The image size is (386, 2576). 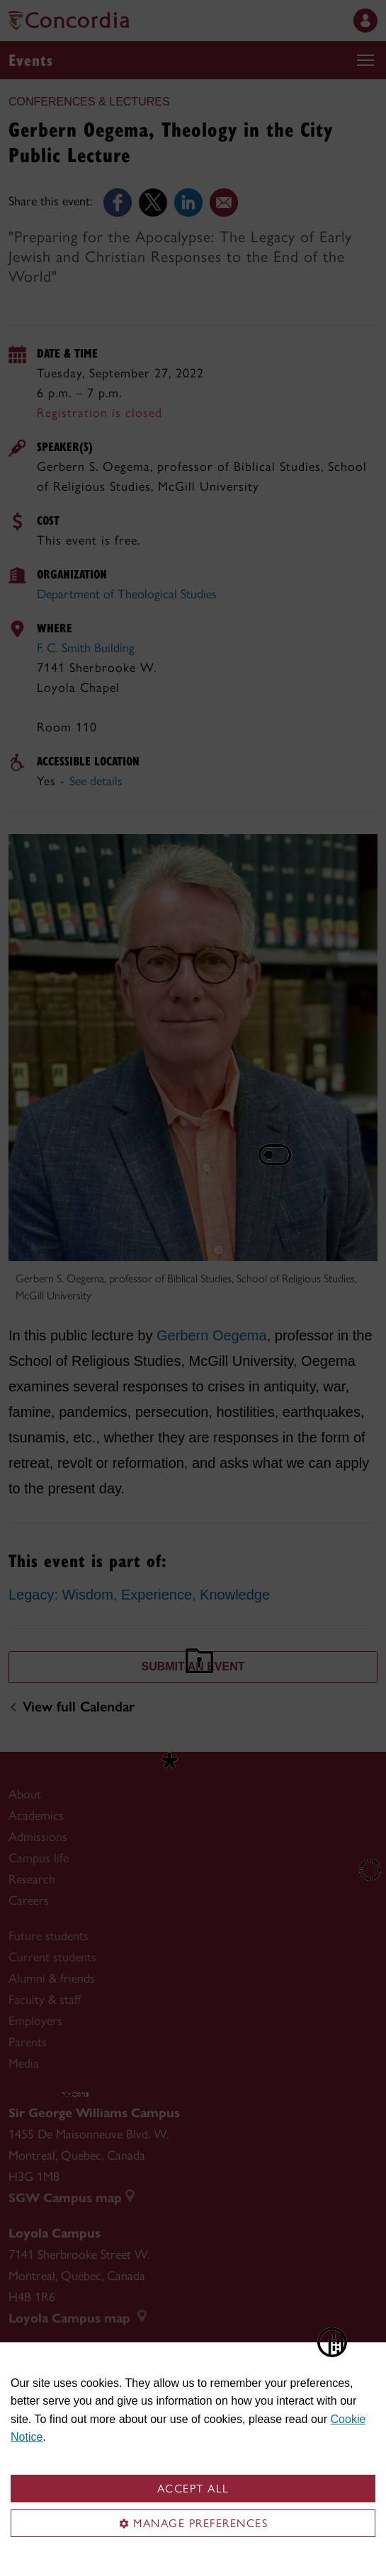 I want to click on access a password-protected folder, so click(x=199, y=1660).